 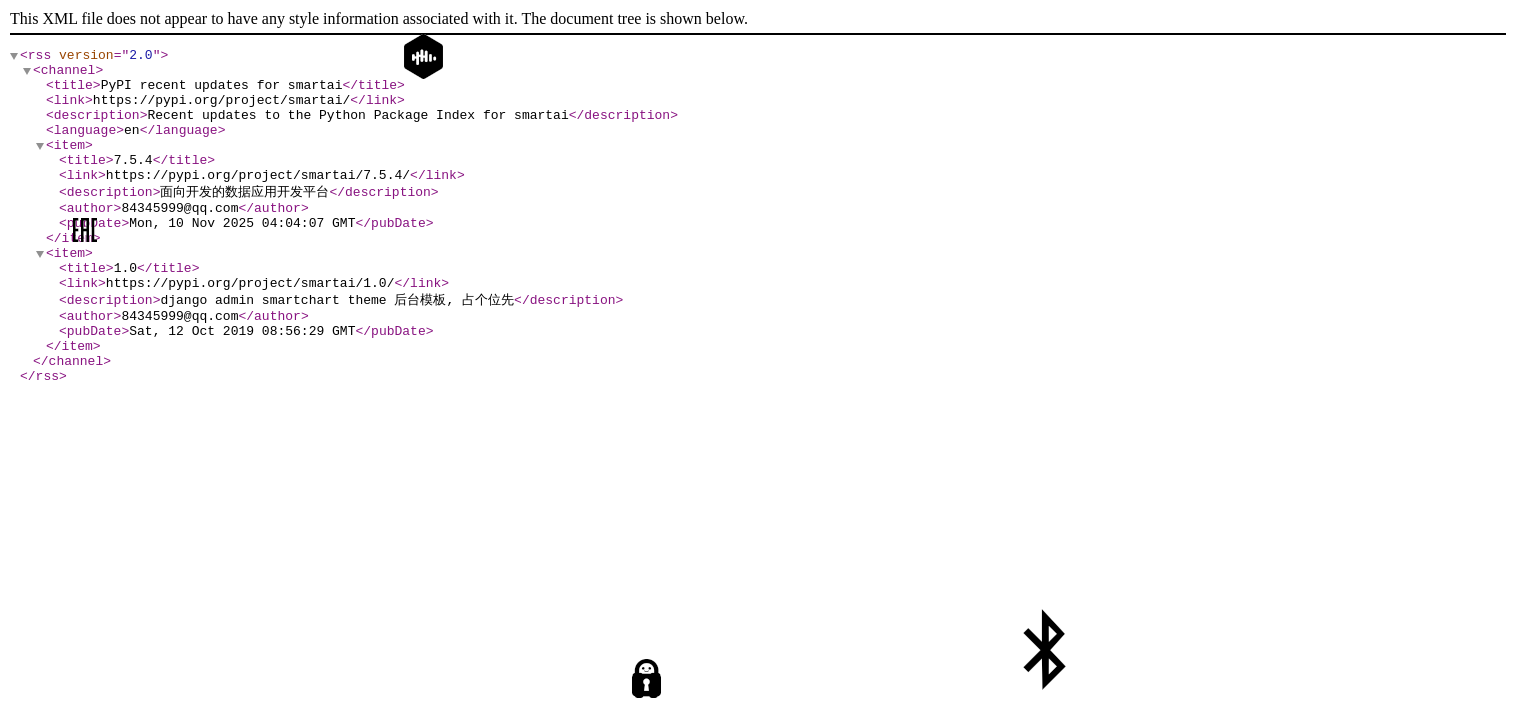 What do you see at coordinates (85, 230) in the screenshot?
I see `EAC (Eurasian Conformity) certification mark` at bounding box center [85, 230].